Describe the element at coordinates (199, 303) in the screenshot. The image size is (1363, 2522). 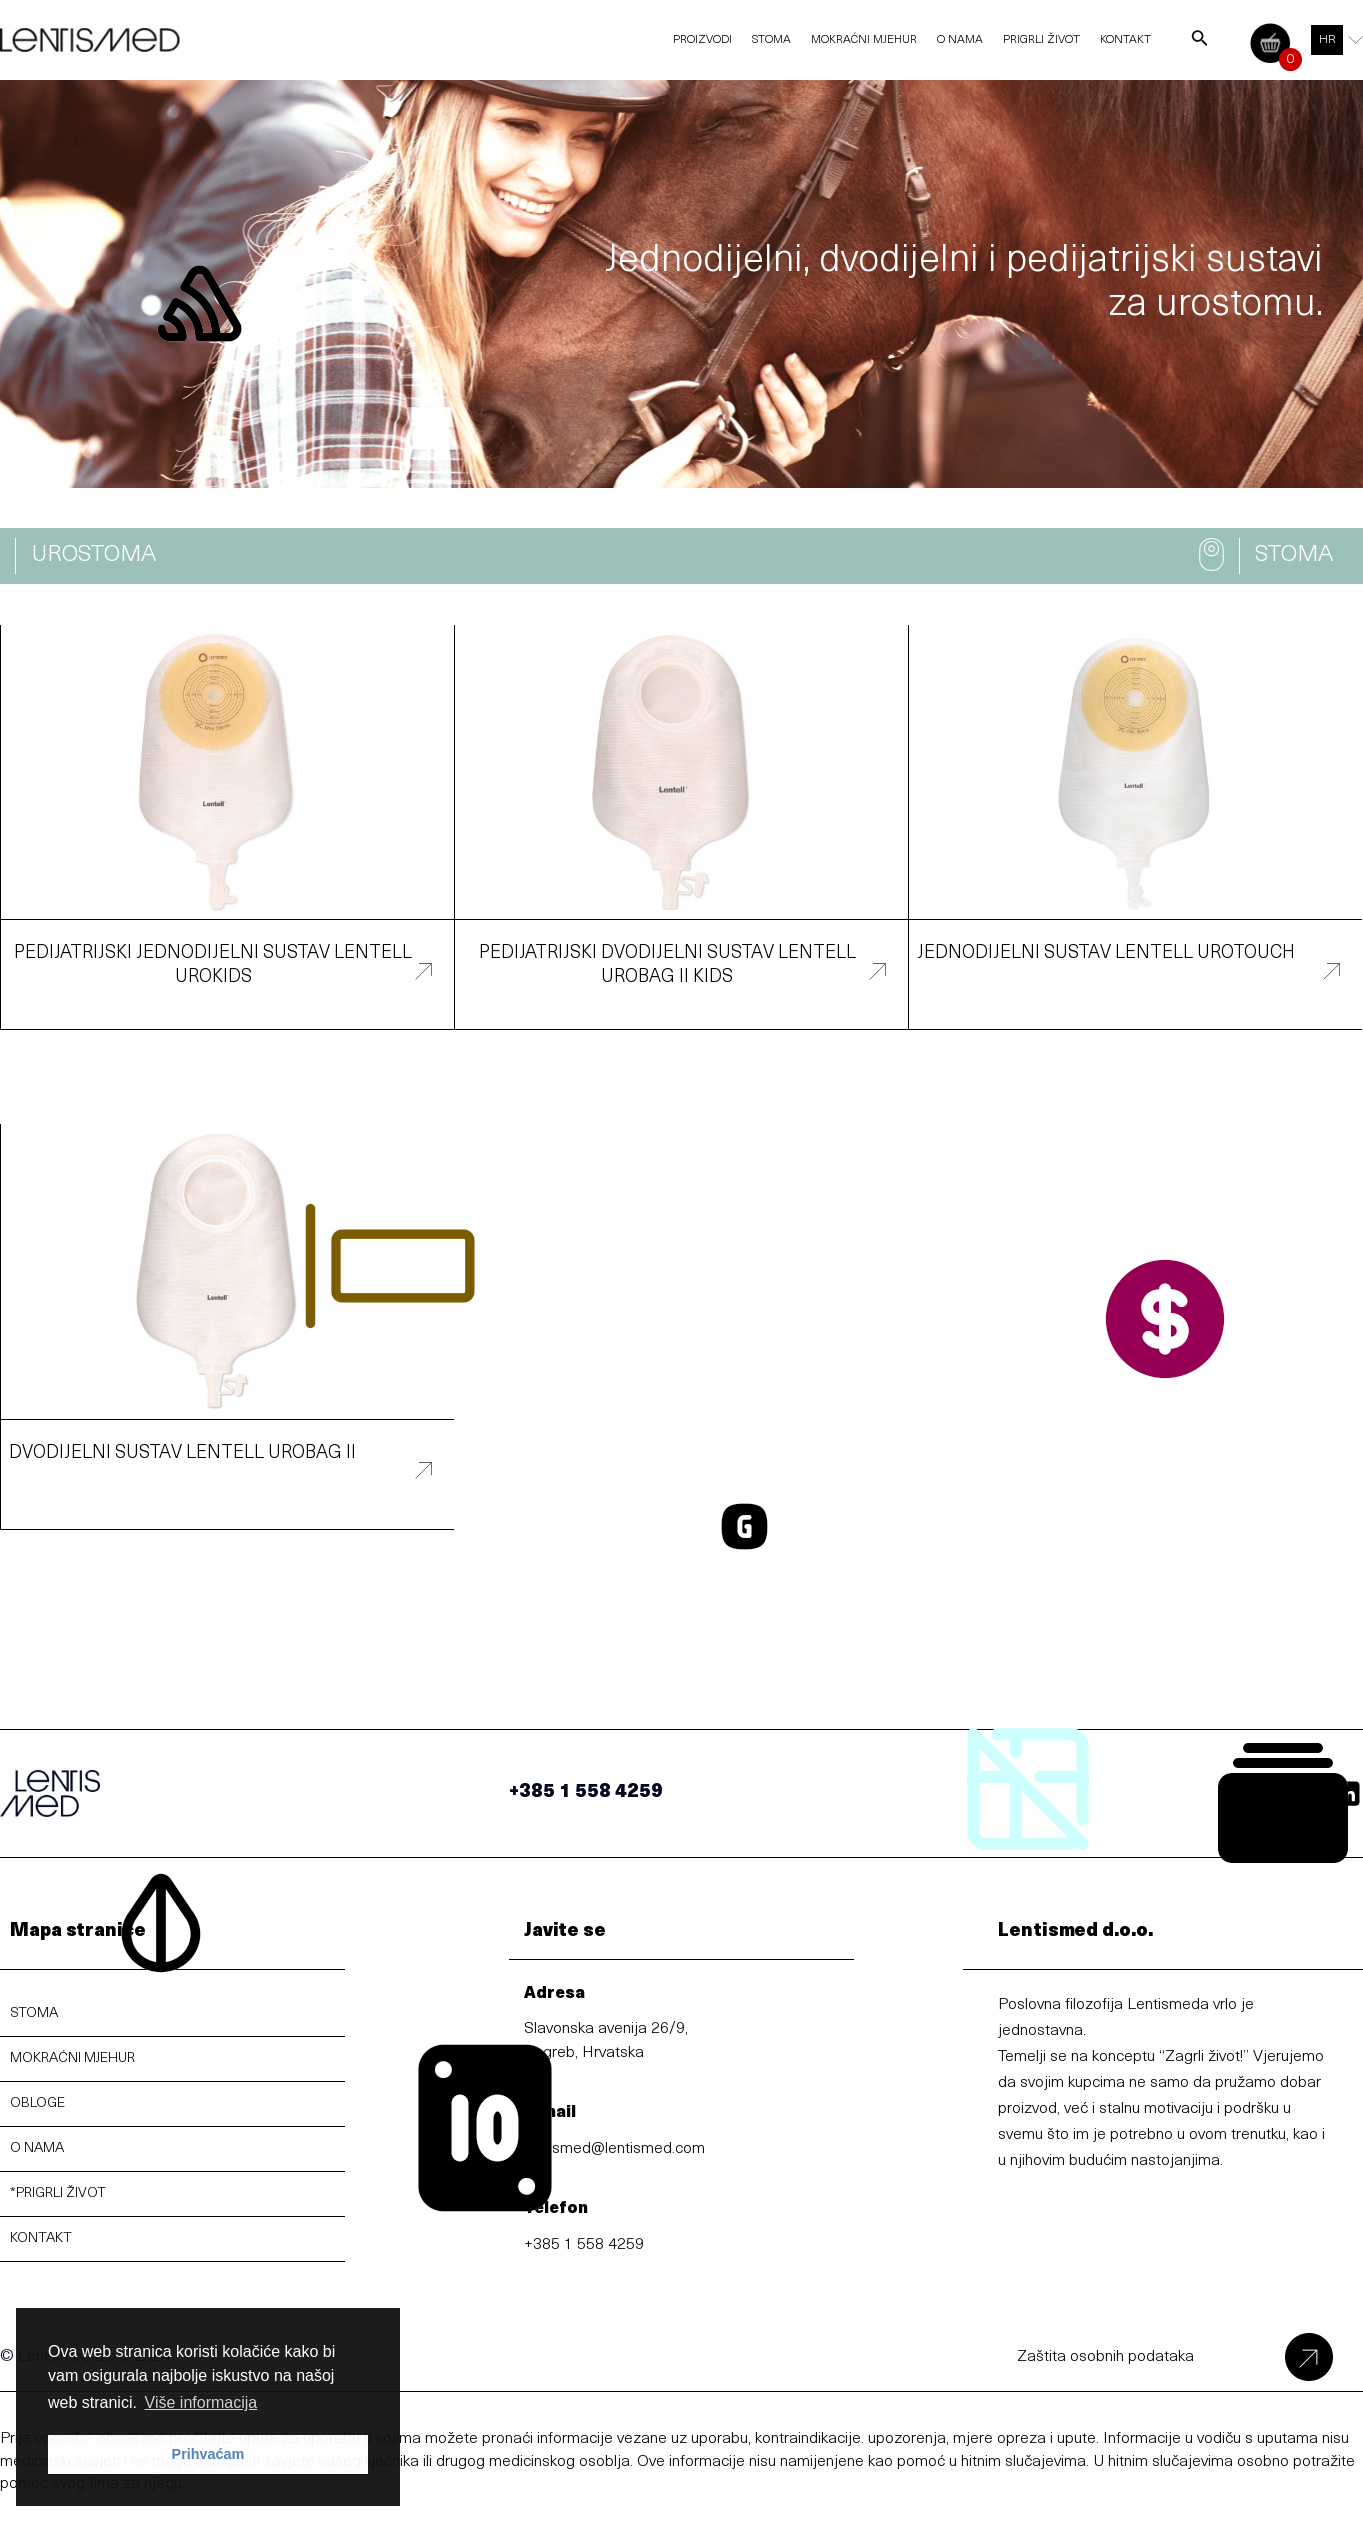
I see `sentry error monitoring integration` at that location.